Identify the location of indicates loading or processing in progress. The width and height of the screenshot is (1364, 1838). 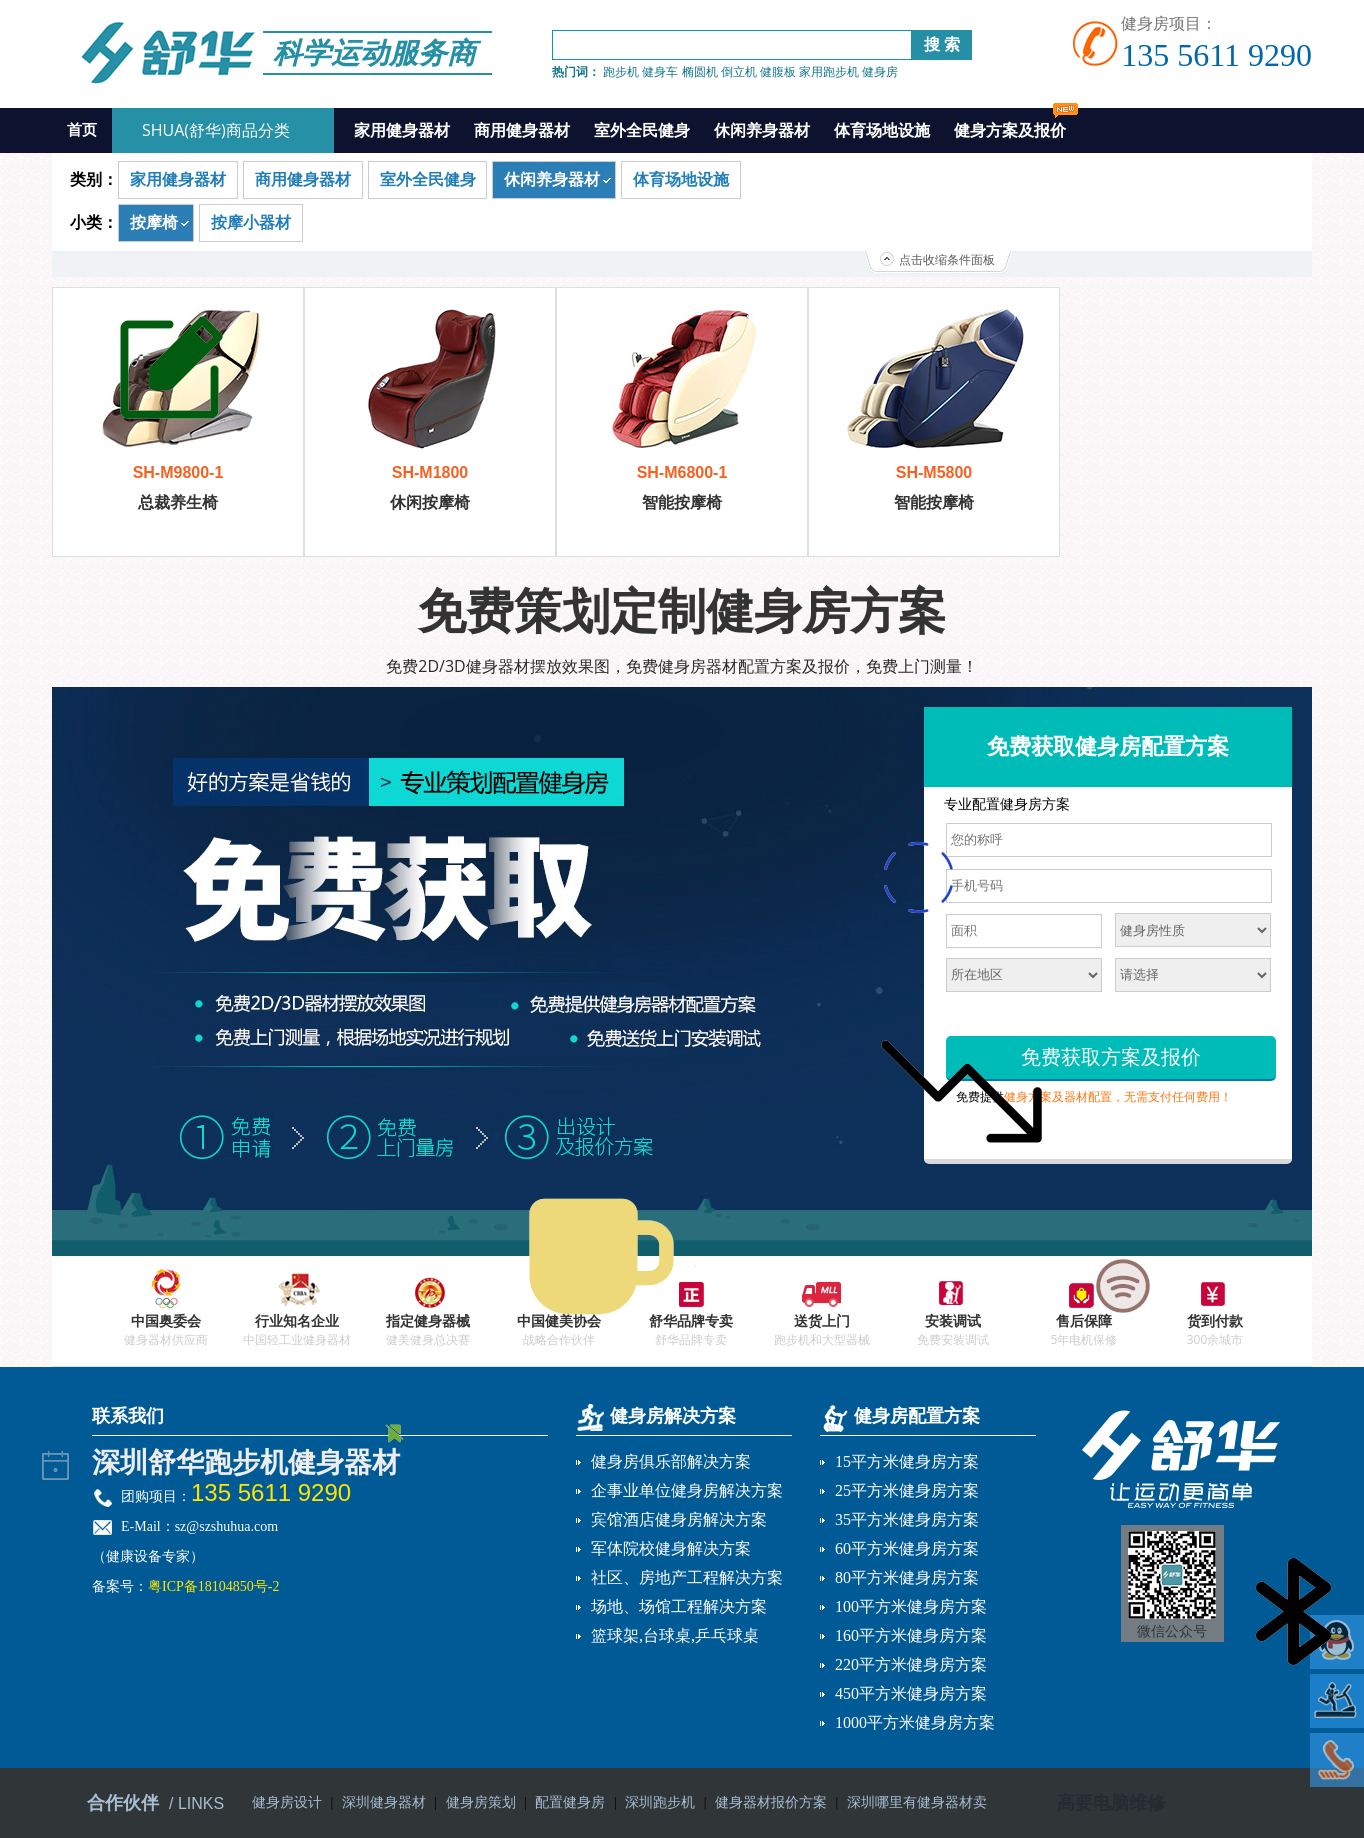
(918, 877).